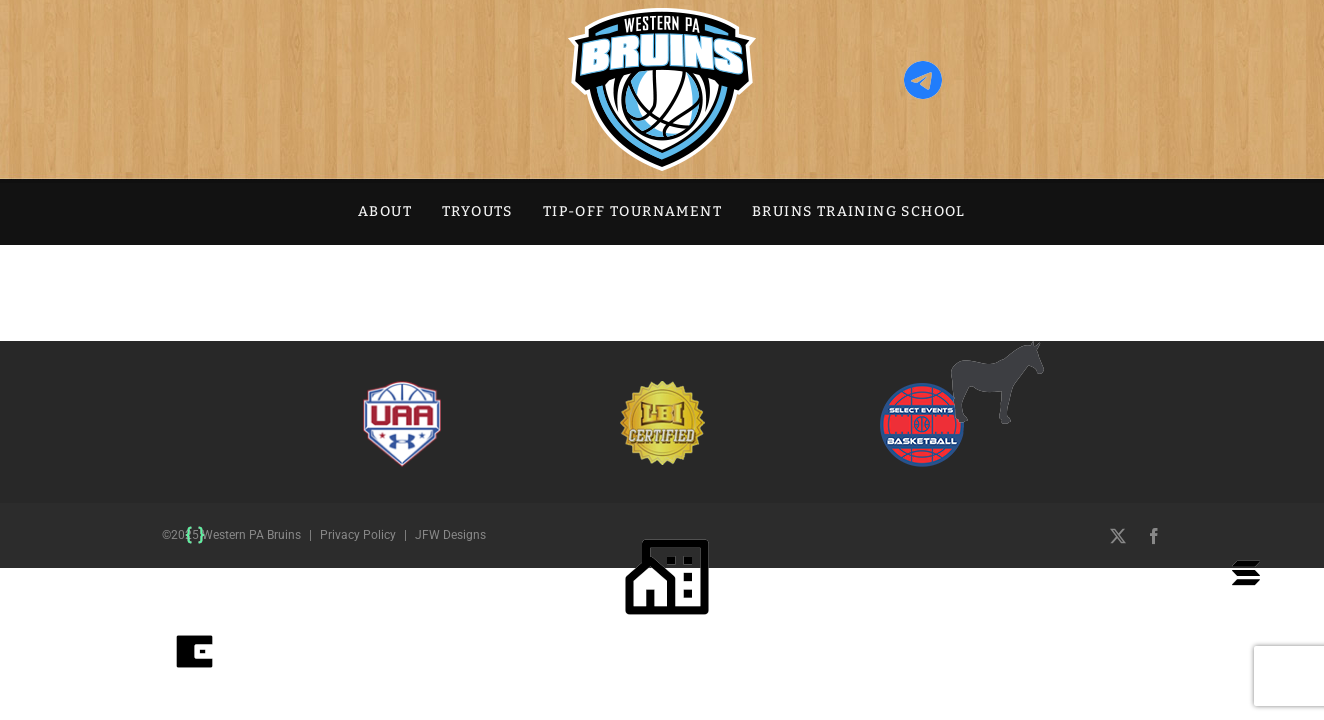  Describe the element at coordinates (667, 577) in the screenshot. I see `access community or neighborhood features` at that location.